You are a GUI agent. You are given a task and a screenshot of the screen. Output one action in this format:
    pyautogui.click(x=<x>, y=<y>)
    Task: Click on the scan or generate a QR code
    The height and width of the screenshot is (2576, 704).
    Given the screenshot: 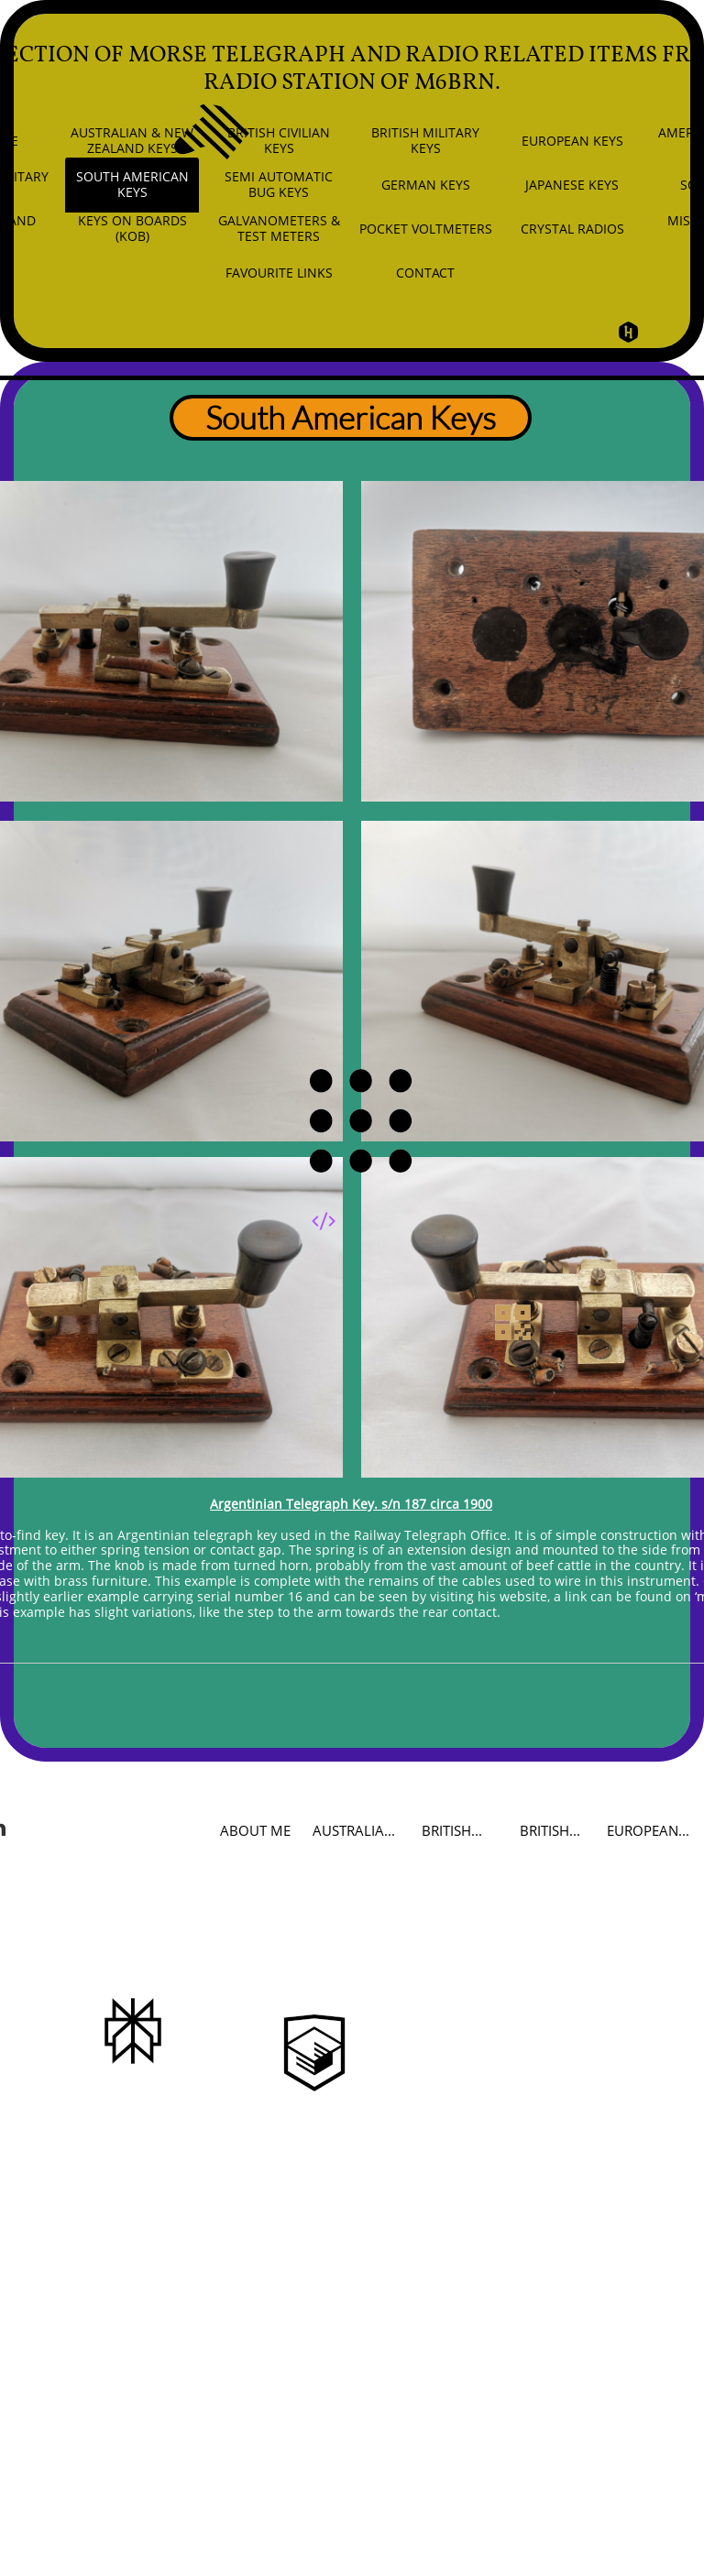 What is the action you would take?
    pyautogui.click(x=512, y=1322)
    